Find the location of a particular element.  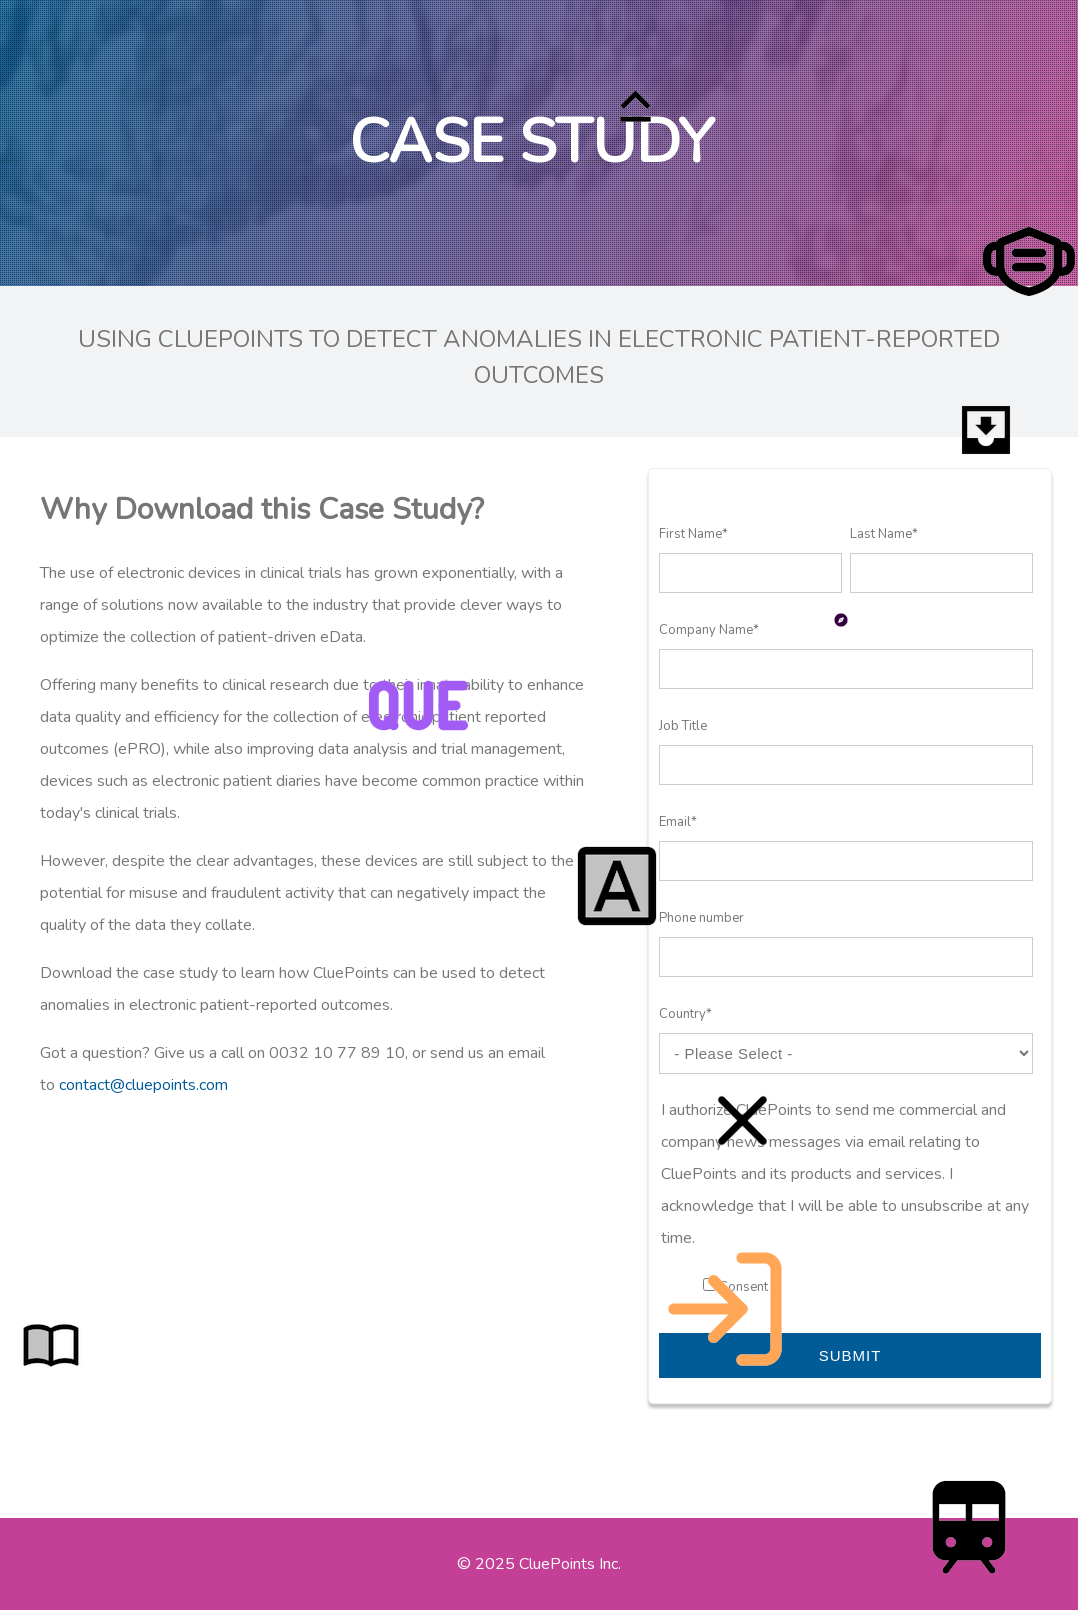

move message to inbox is located at coordinates (986, 430).